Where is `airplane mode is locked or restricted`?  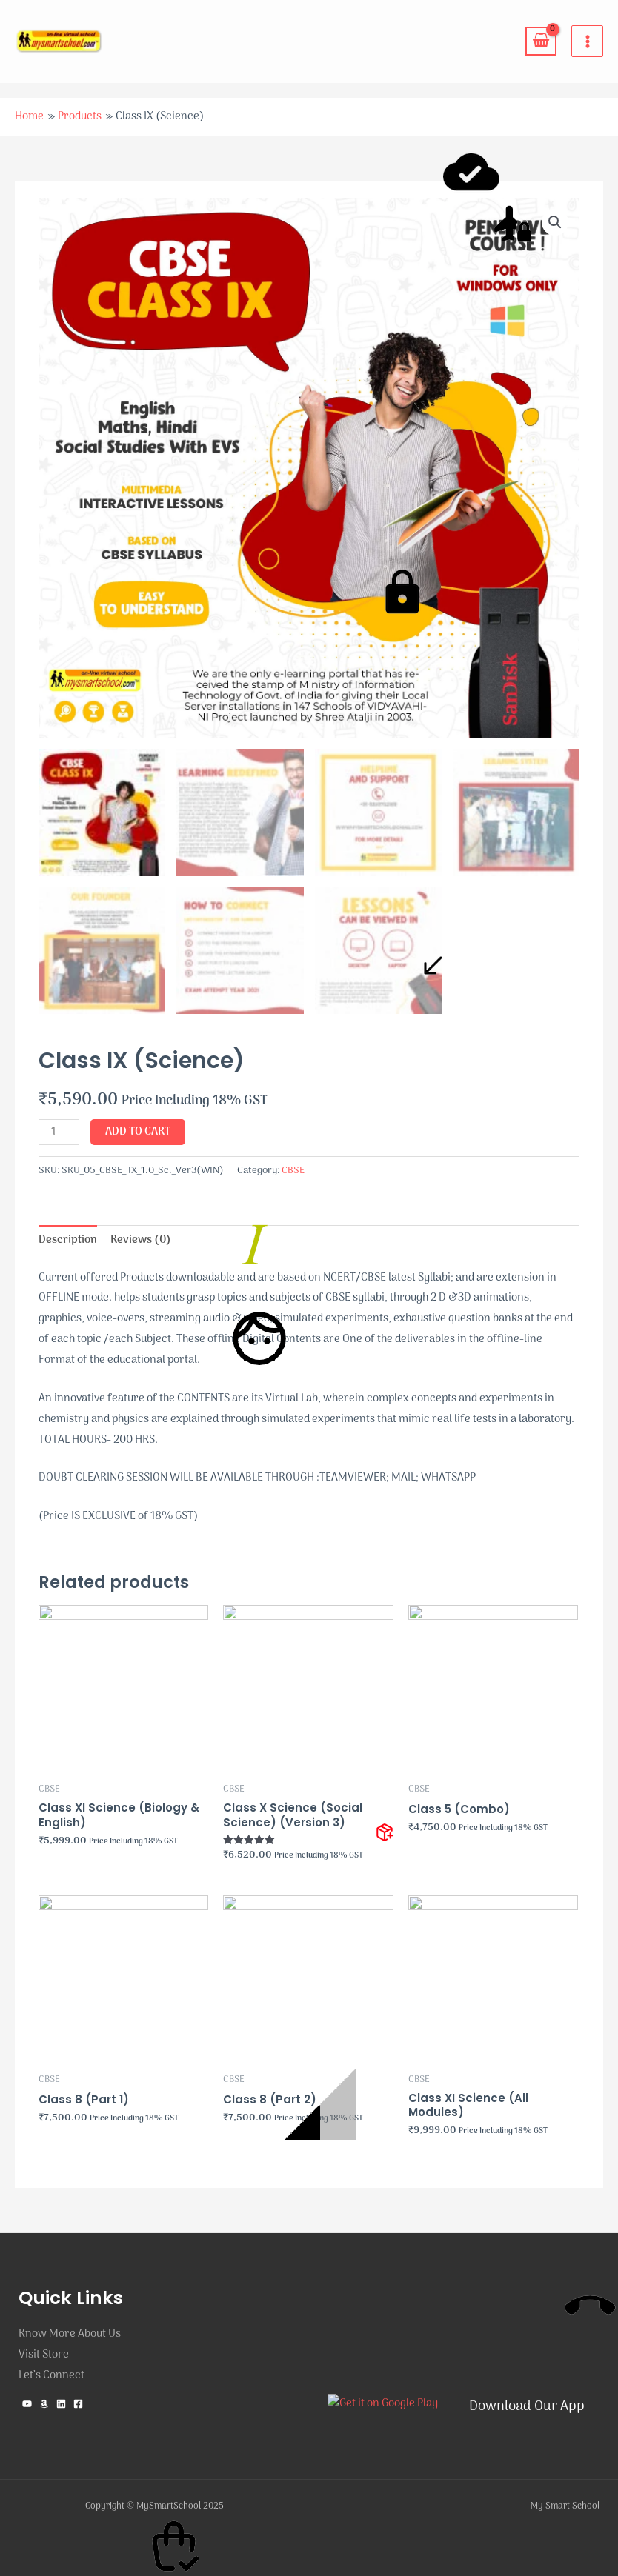 airplane mode is locked or restricted is located at coordinates (511, 224).